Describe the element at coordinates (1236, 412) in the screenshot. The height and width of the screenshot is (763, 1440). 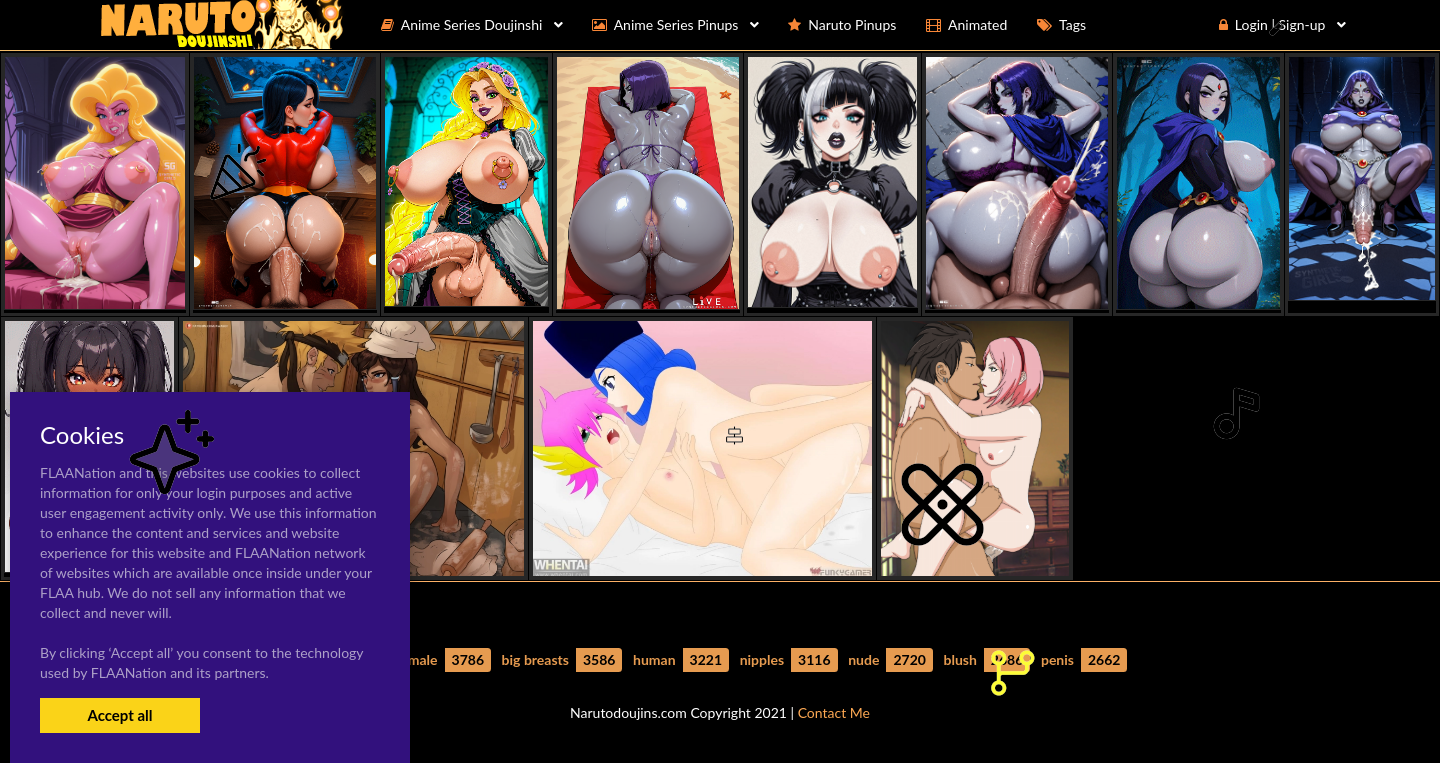
I see `access music or audio player` at that location.